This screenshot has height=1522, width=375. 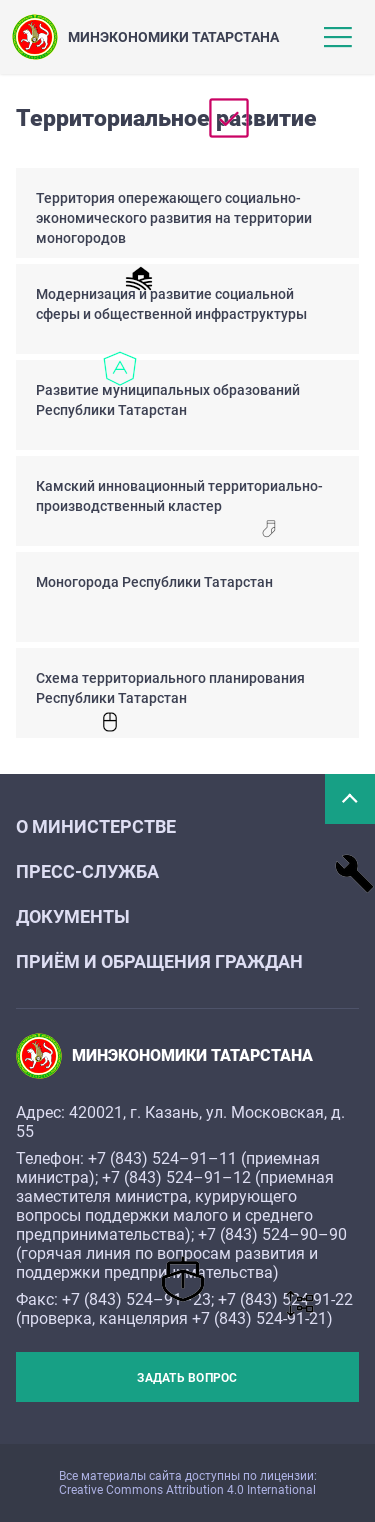 What do you see at coordinates (183, 1279) in the screenshot?
I see `access boat or marine transportation options` at bounding box center [183, 1279].